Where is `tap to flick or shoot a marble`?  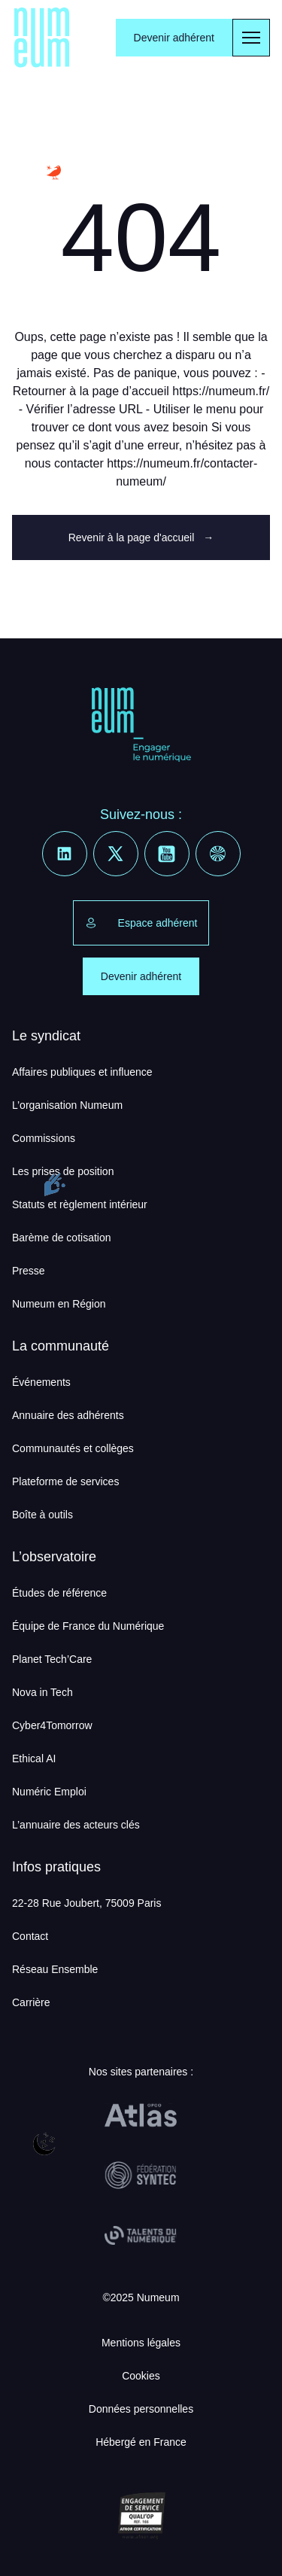
tap to flick or shoot a marble is located at coordinates (58, 1184).